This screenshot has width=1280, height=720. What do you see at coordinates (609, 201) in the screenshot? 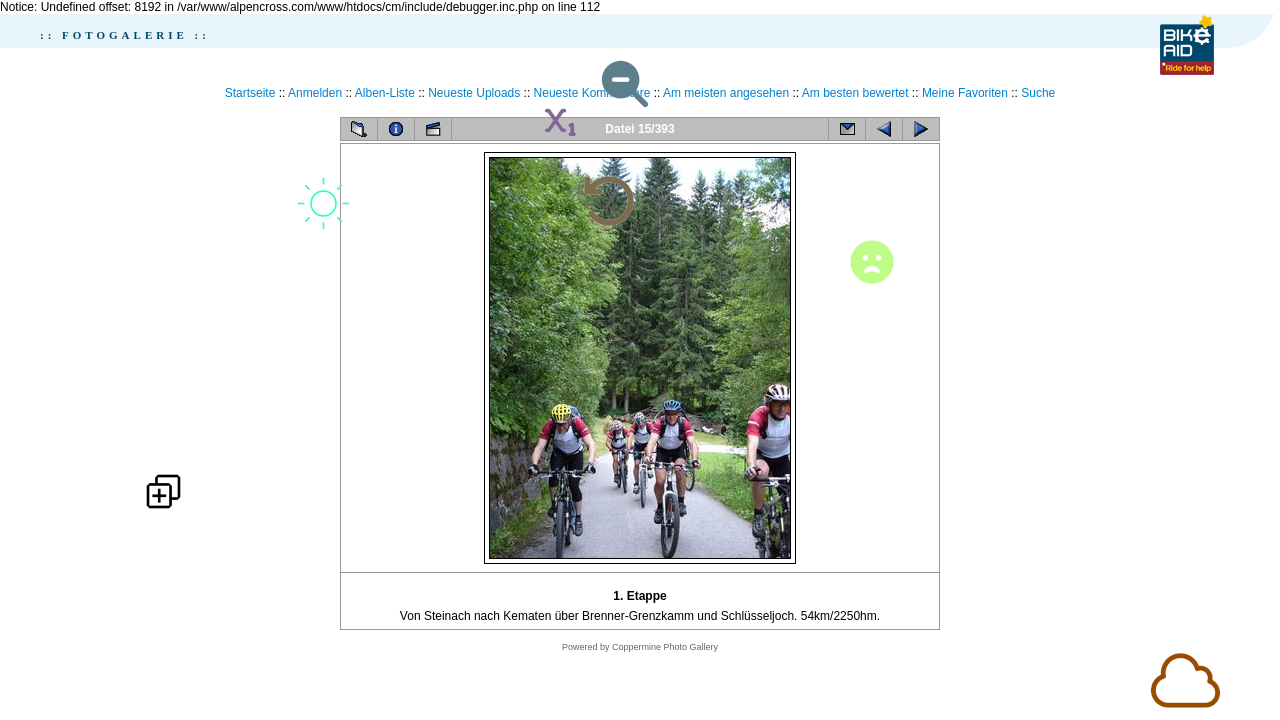
I see `undo the last action` at bounding box center [609, 201].